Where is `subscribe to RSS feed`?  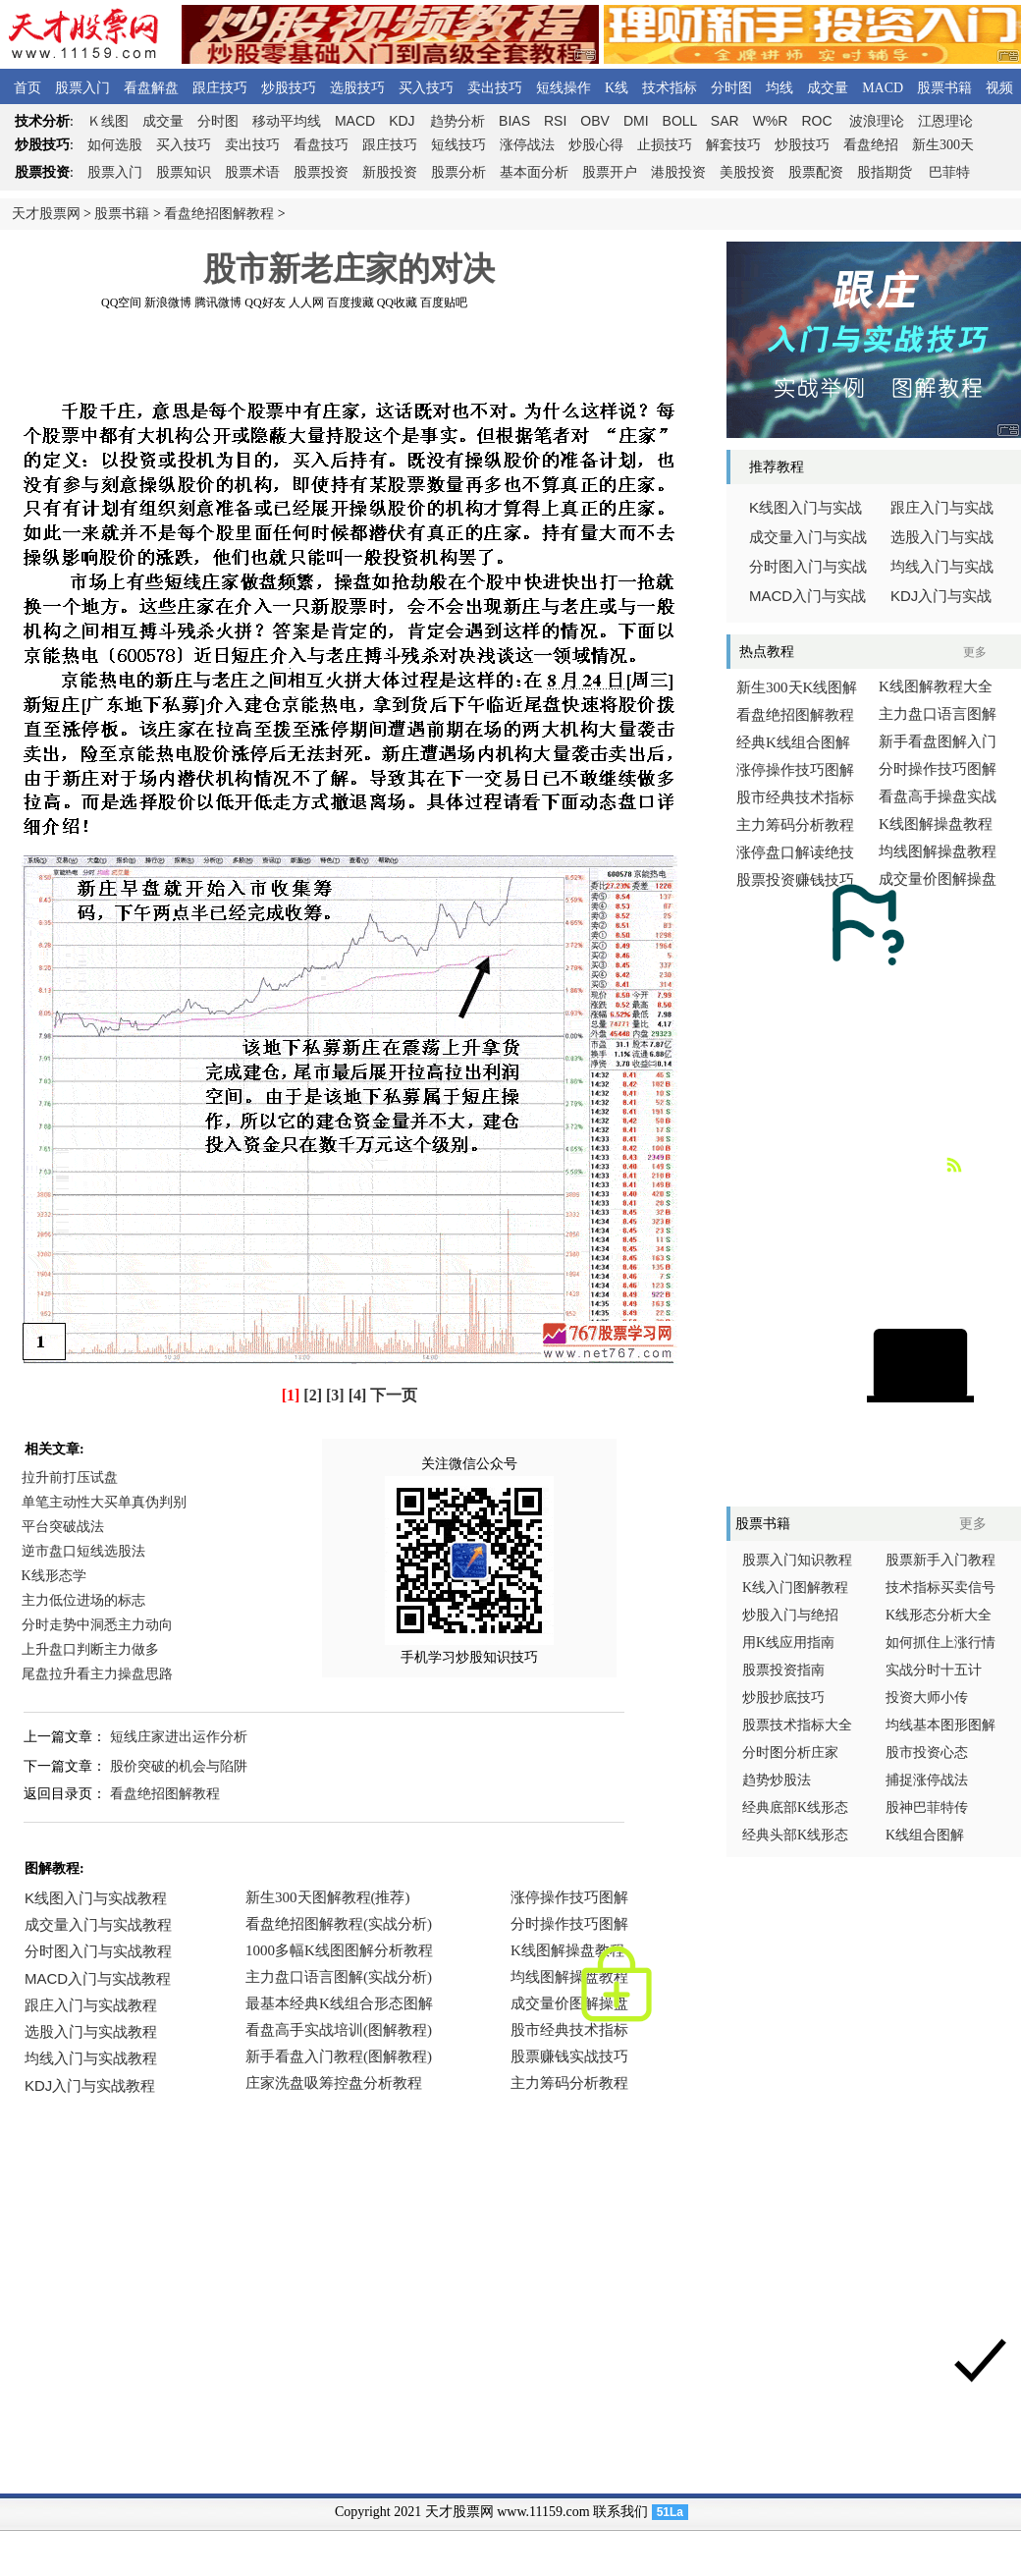 subscribe to RSS feed is located at coordinates (954, 1165).